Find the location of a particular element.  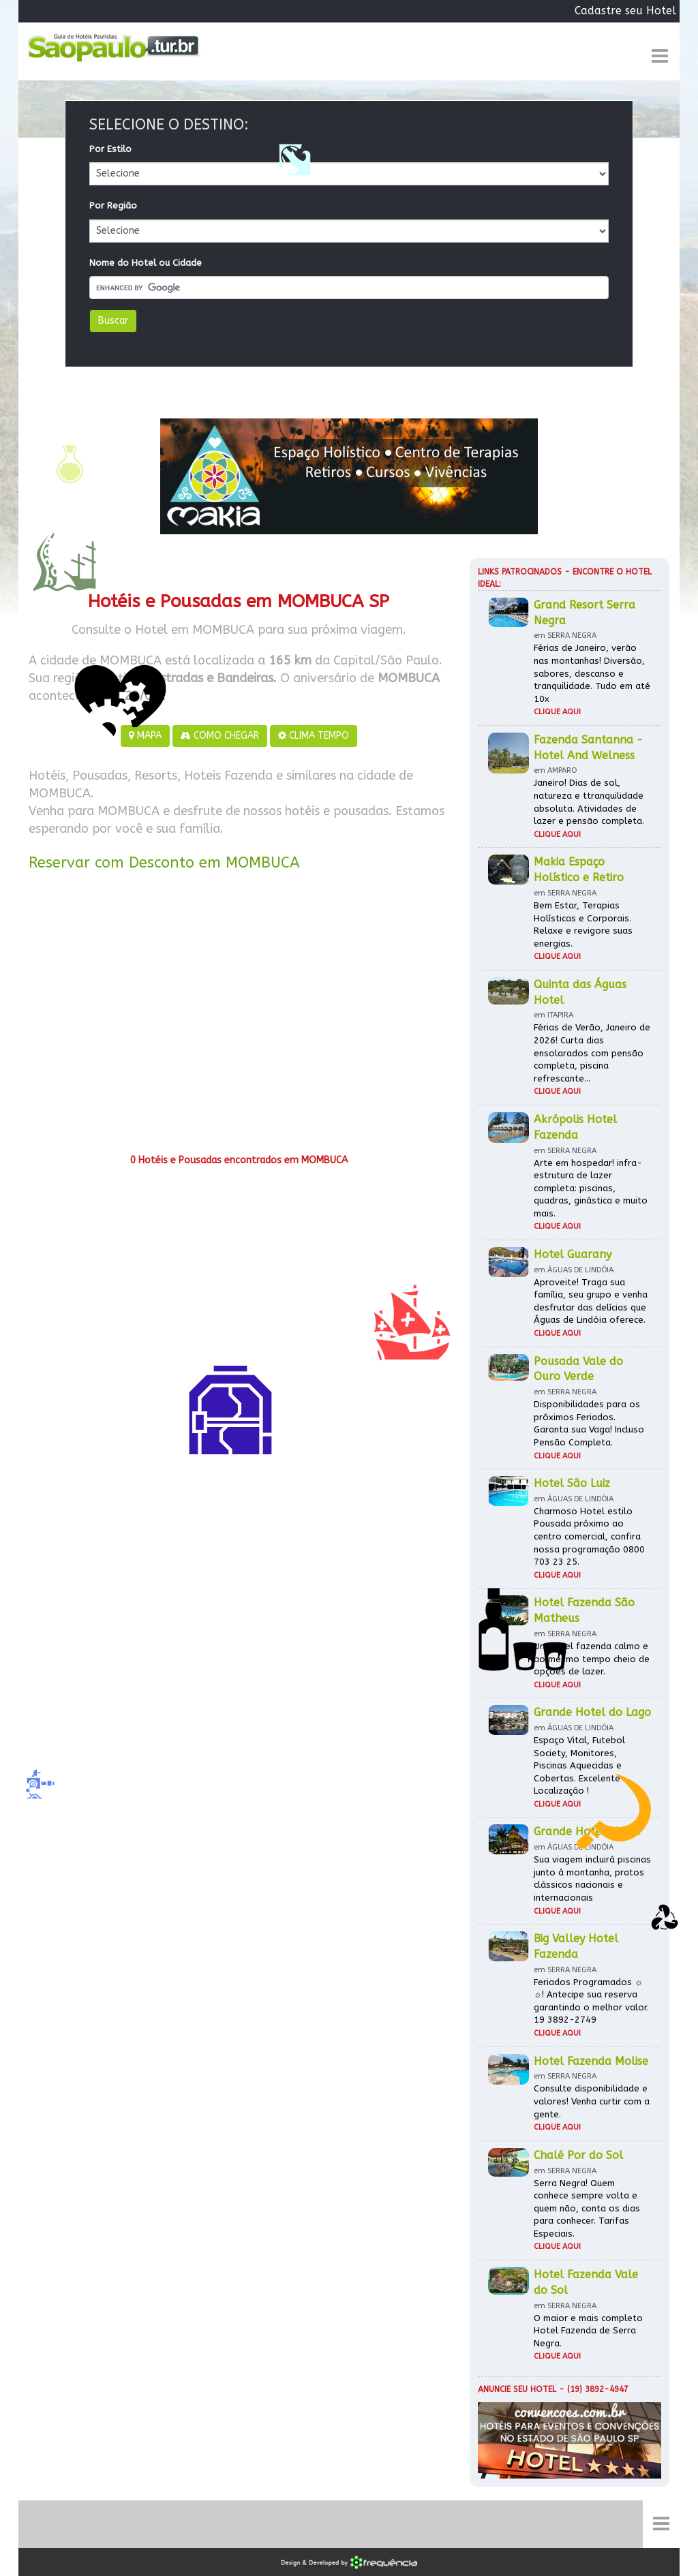

access airlock or sealed compartment controls is located at coordinates (230, 1410).